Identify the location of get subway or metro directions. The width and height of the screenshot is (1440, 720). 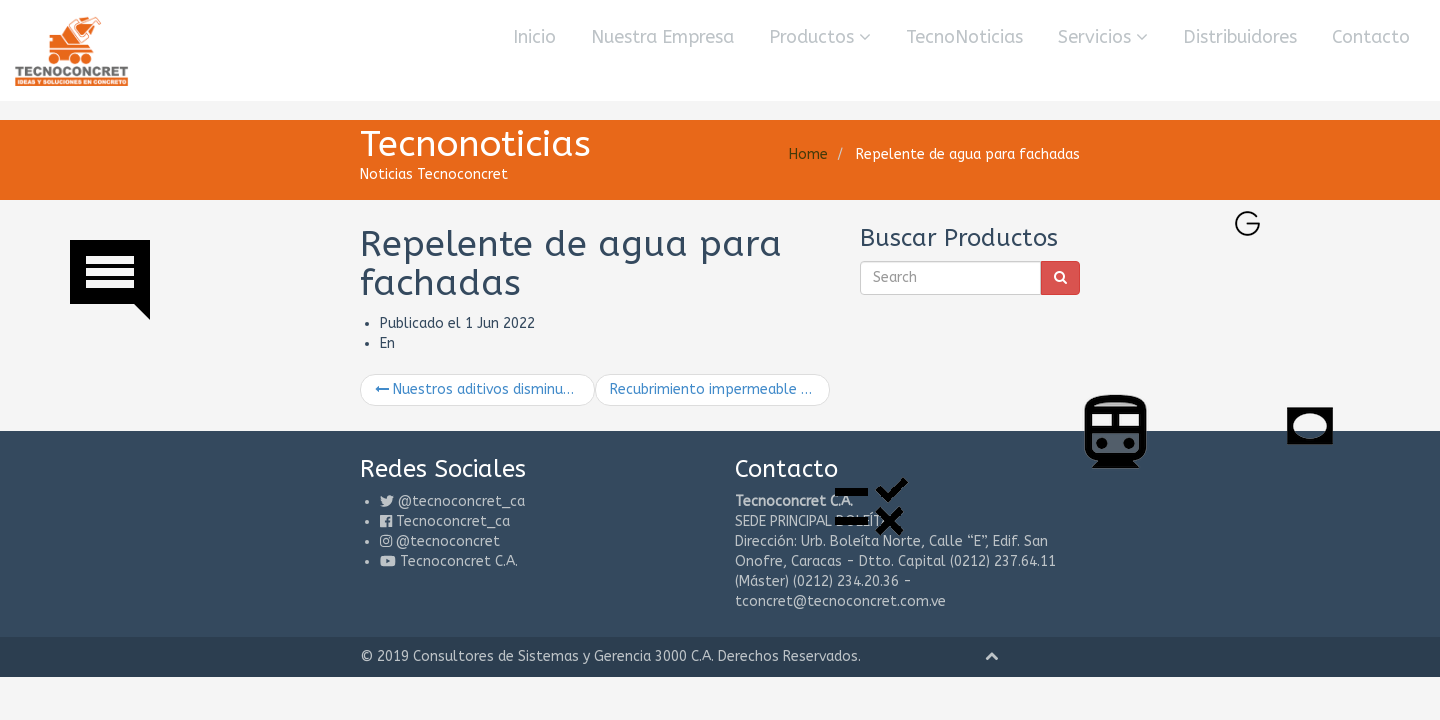
(1115, 433).